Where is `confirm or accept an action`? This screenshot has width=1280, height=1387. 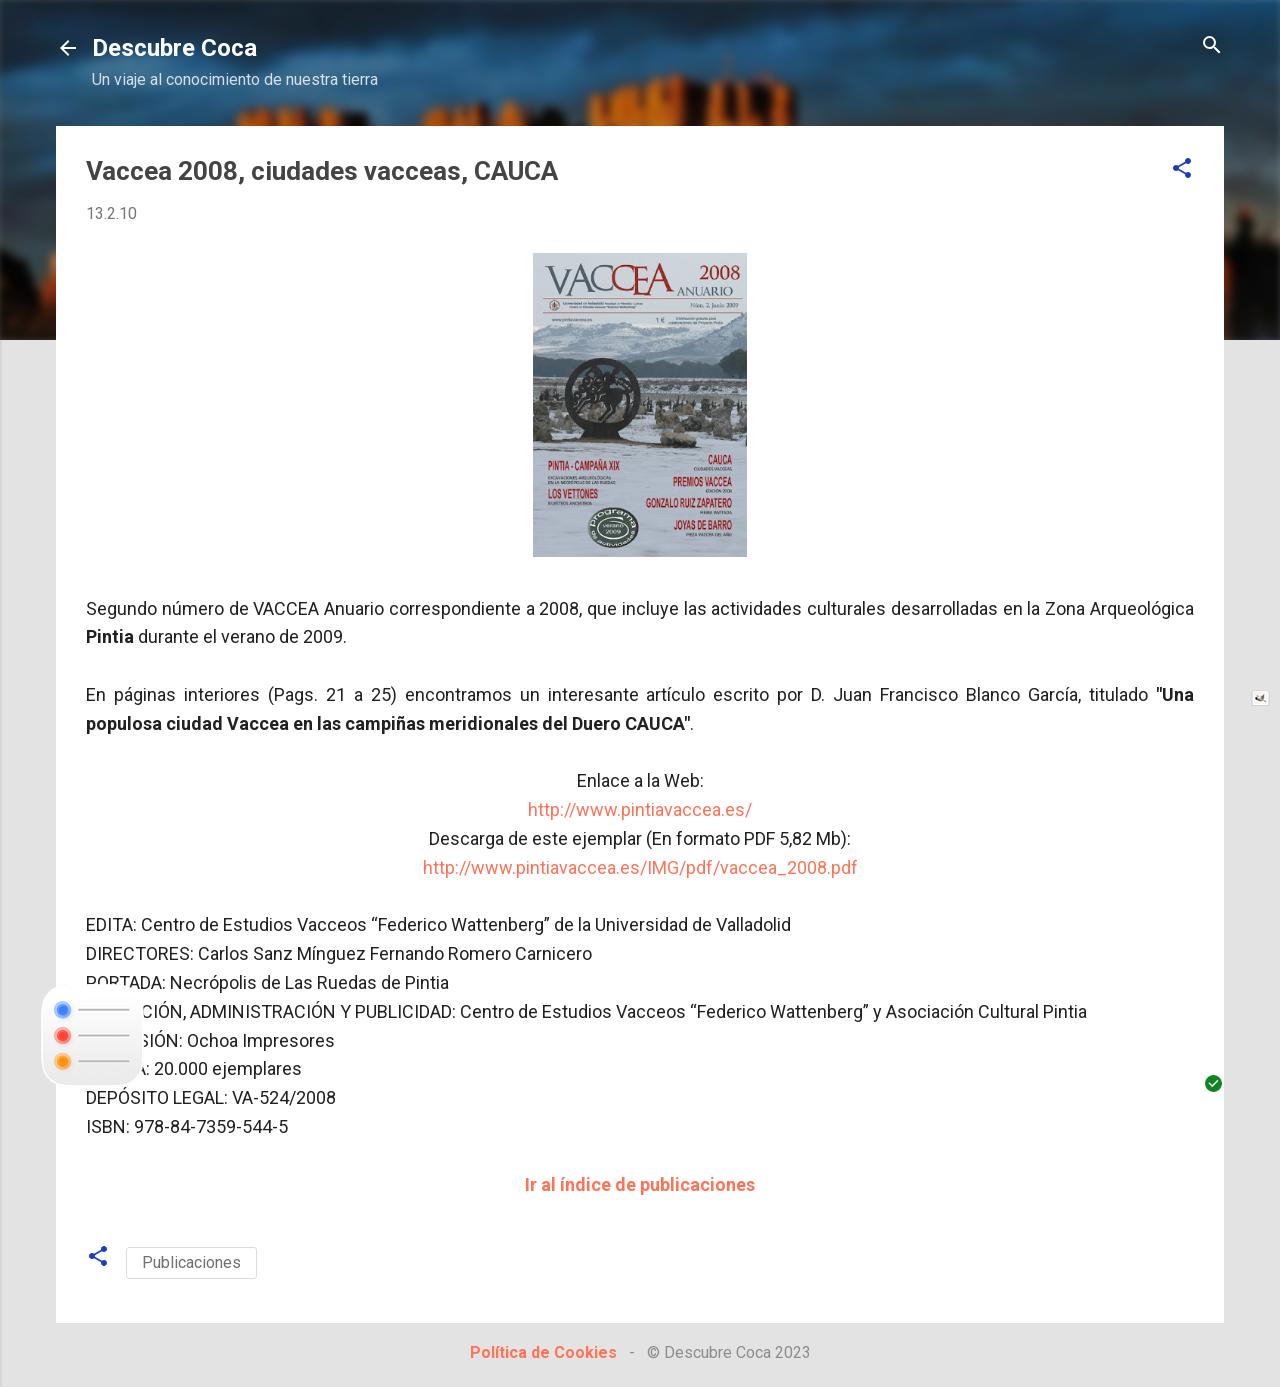
confirm or accept an action is located at coordinates (1213, 1083).